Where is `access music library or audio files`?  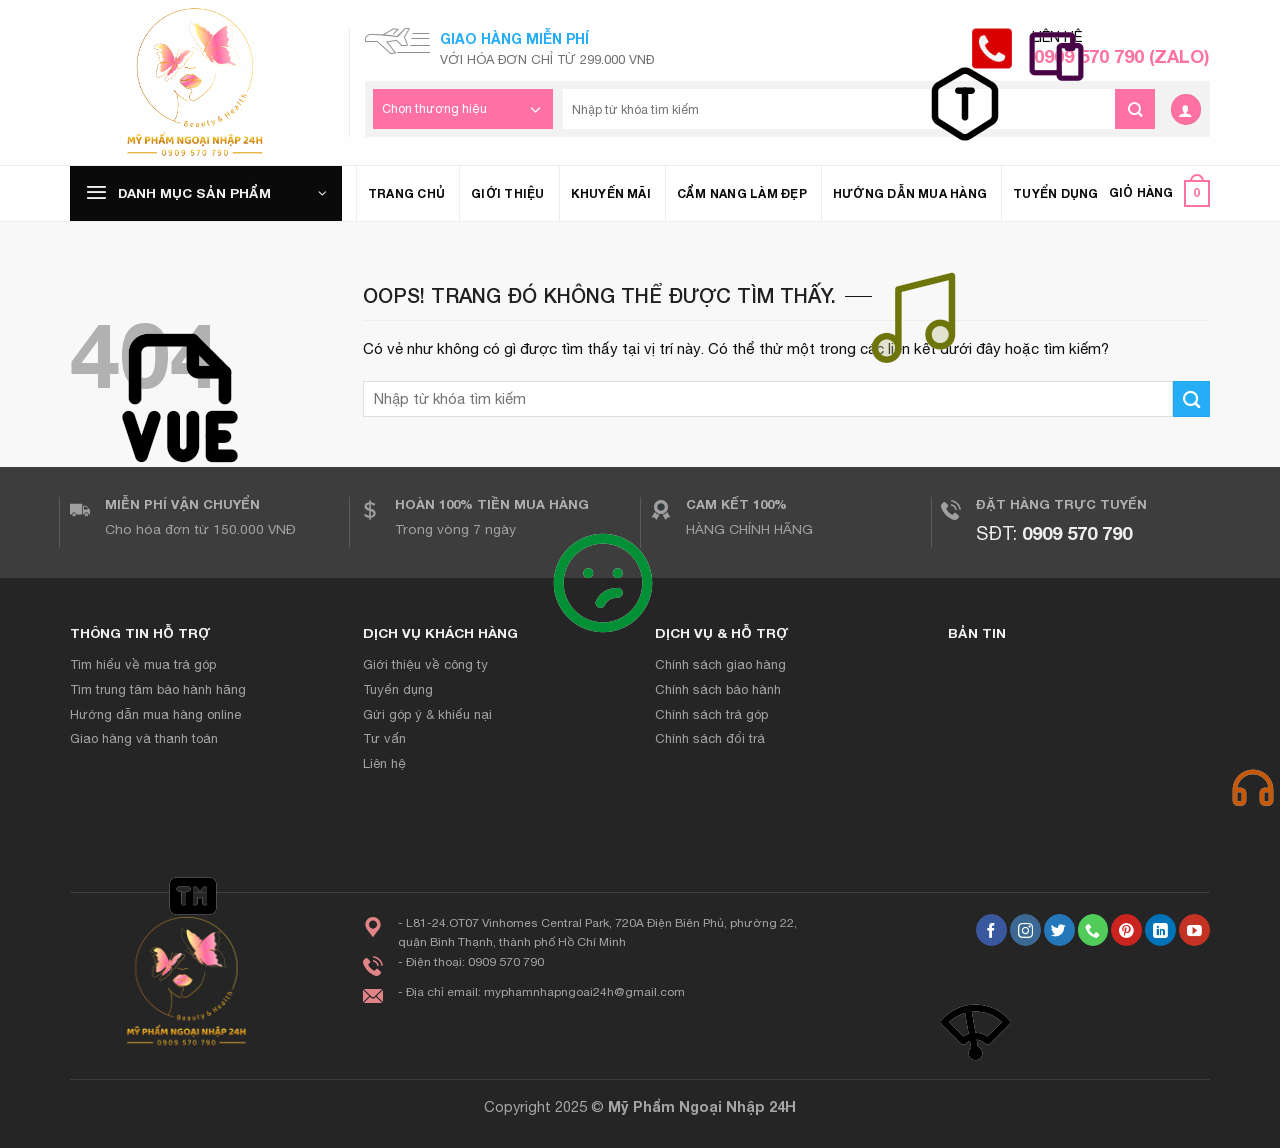
access music library or audio files is located at coordinates (918, 319).